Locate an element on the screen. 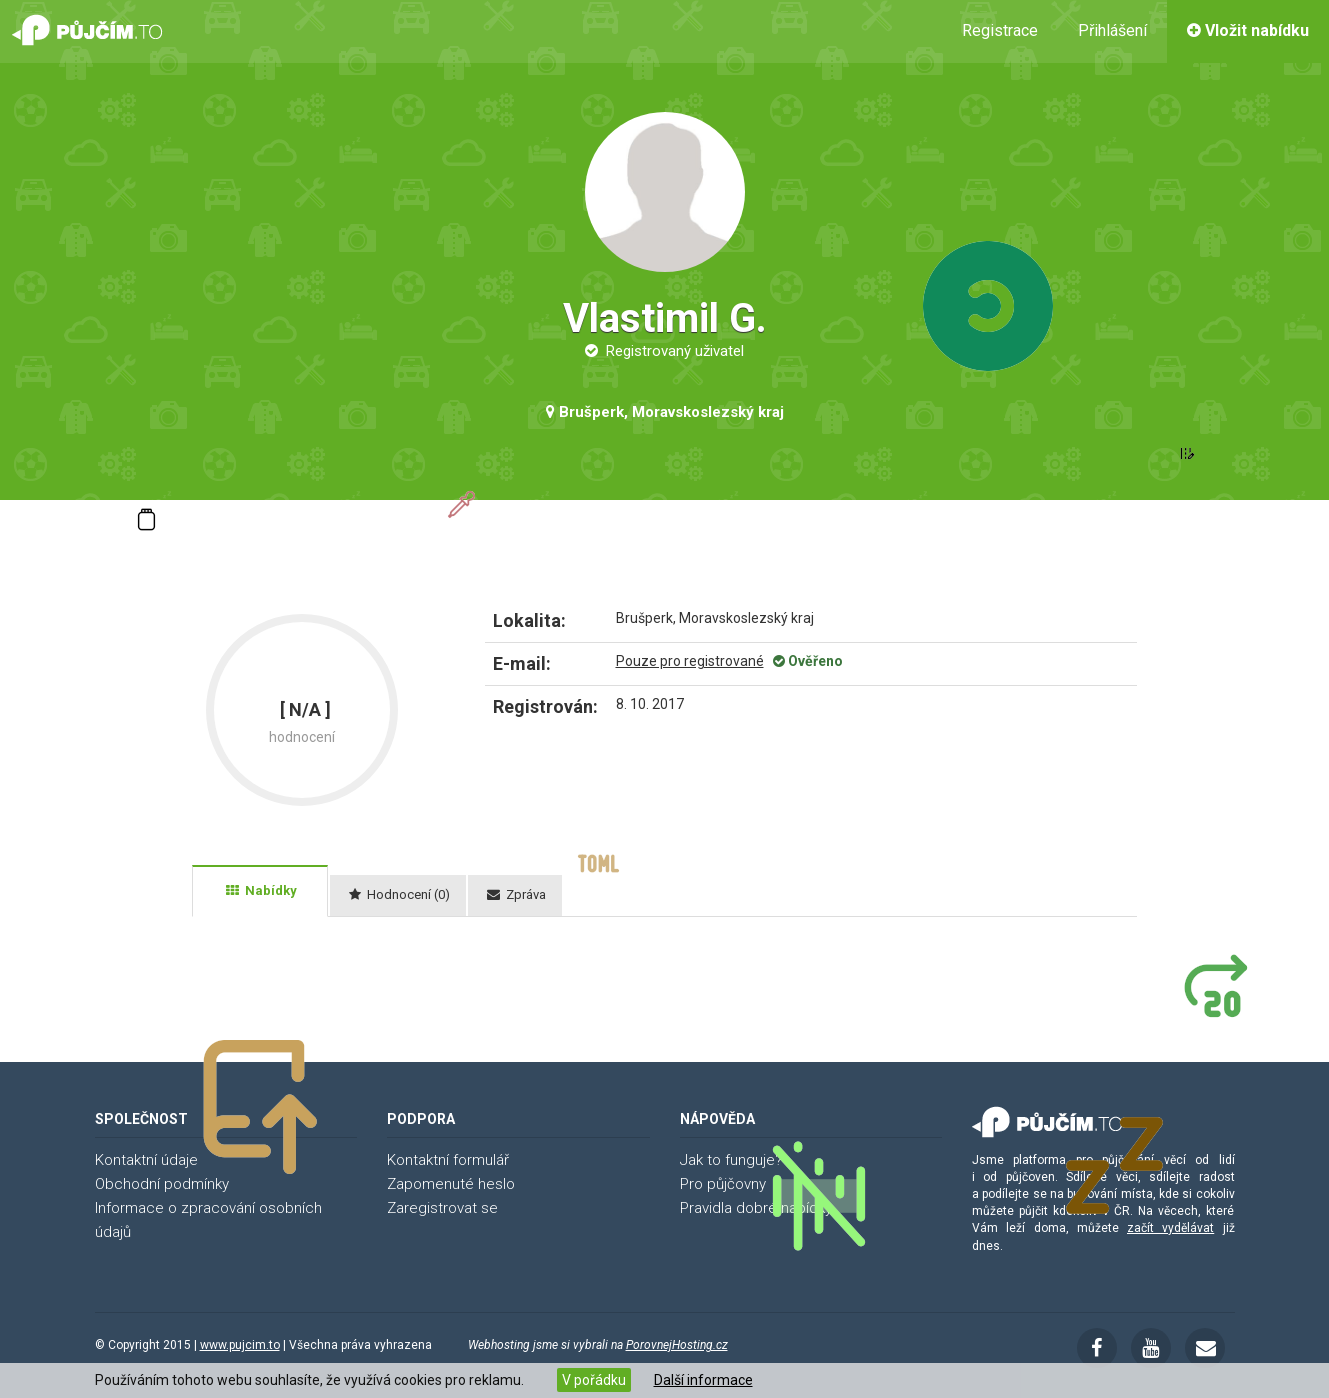 The image size is (1329, 1398). indicates sleep mode or inactive state is located at coordinates (1114, 1165).